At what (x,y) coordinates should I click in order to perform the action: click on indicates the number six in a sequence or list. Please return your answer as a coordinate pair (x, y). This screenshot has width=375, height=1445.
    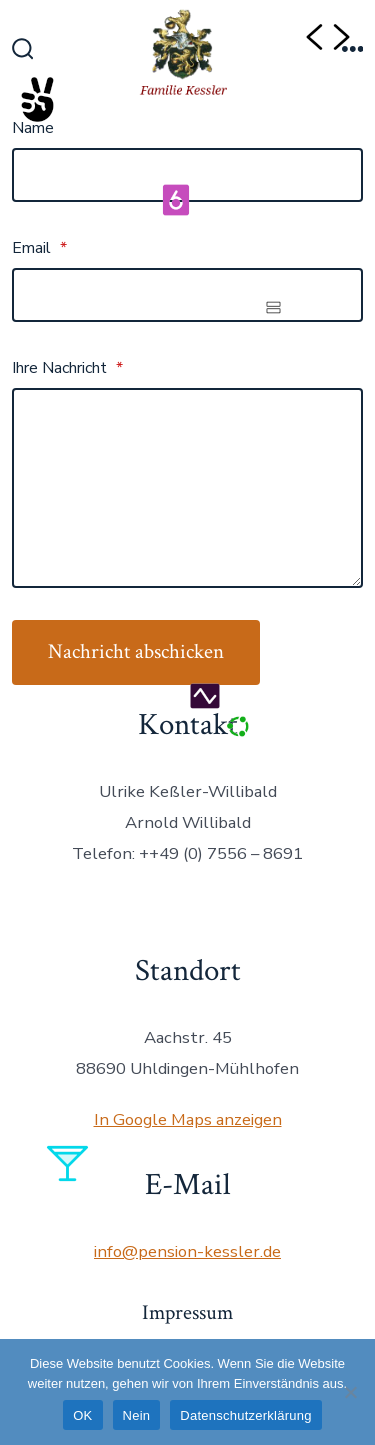
    Looking at the image, I should click on (176, 200).